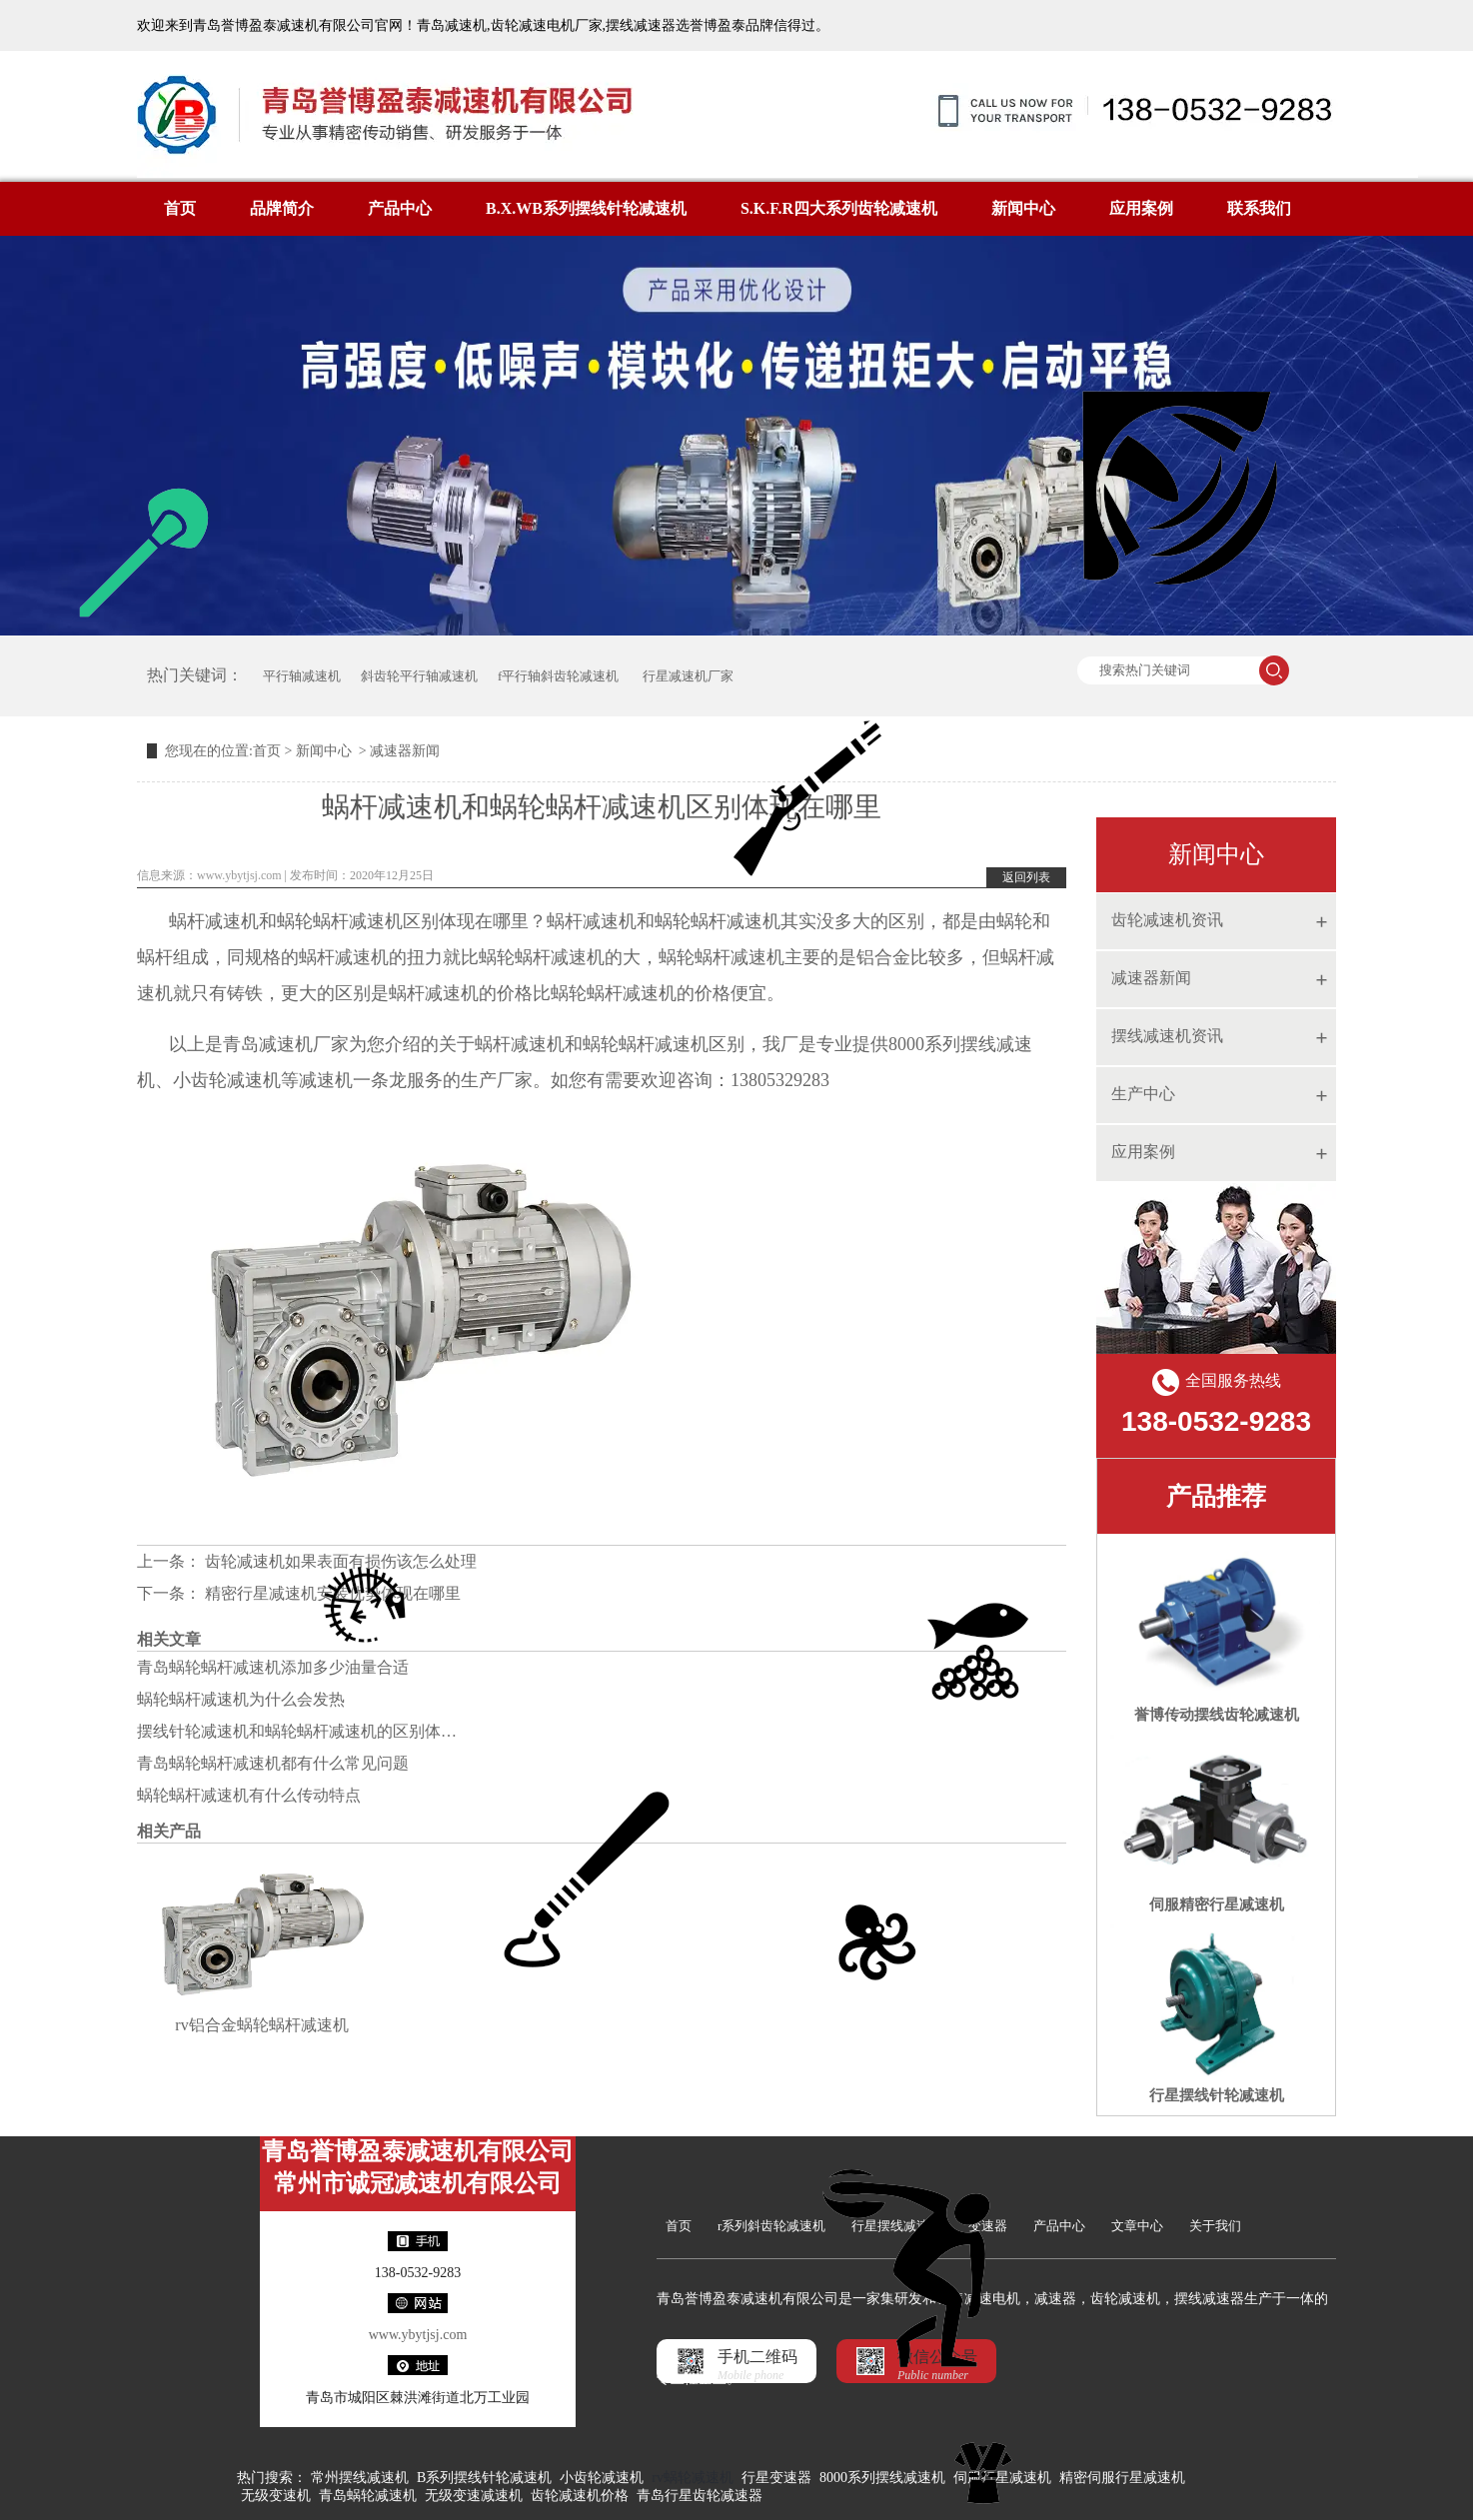 The width and height of the screenshot is (1473, 2520). What do you see at coordinates (144, 552) in the screenshot?
I see `dental examination tool icon` at bounding box center [144, 552].